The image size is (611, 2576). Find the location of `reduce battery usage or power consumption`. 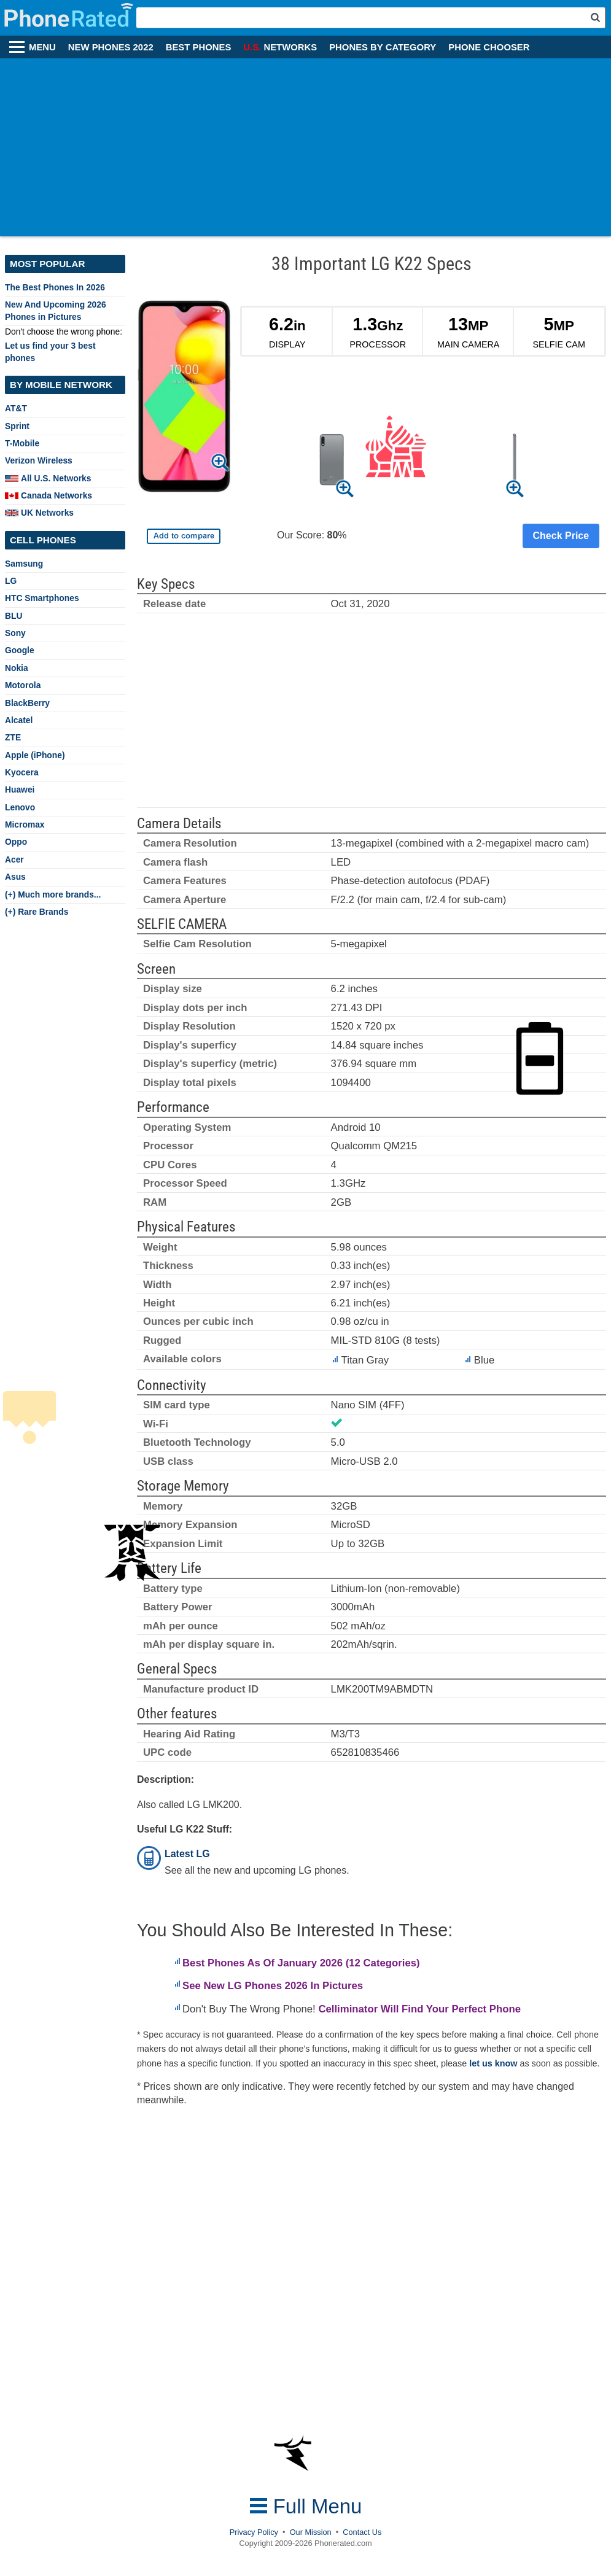

reduce battery usage or power consumption is located at coordinates (540, 1058).